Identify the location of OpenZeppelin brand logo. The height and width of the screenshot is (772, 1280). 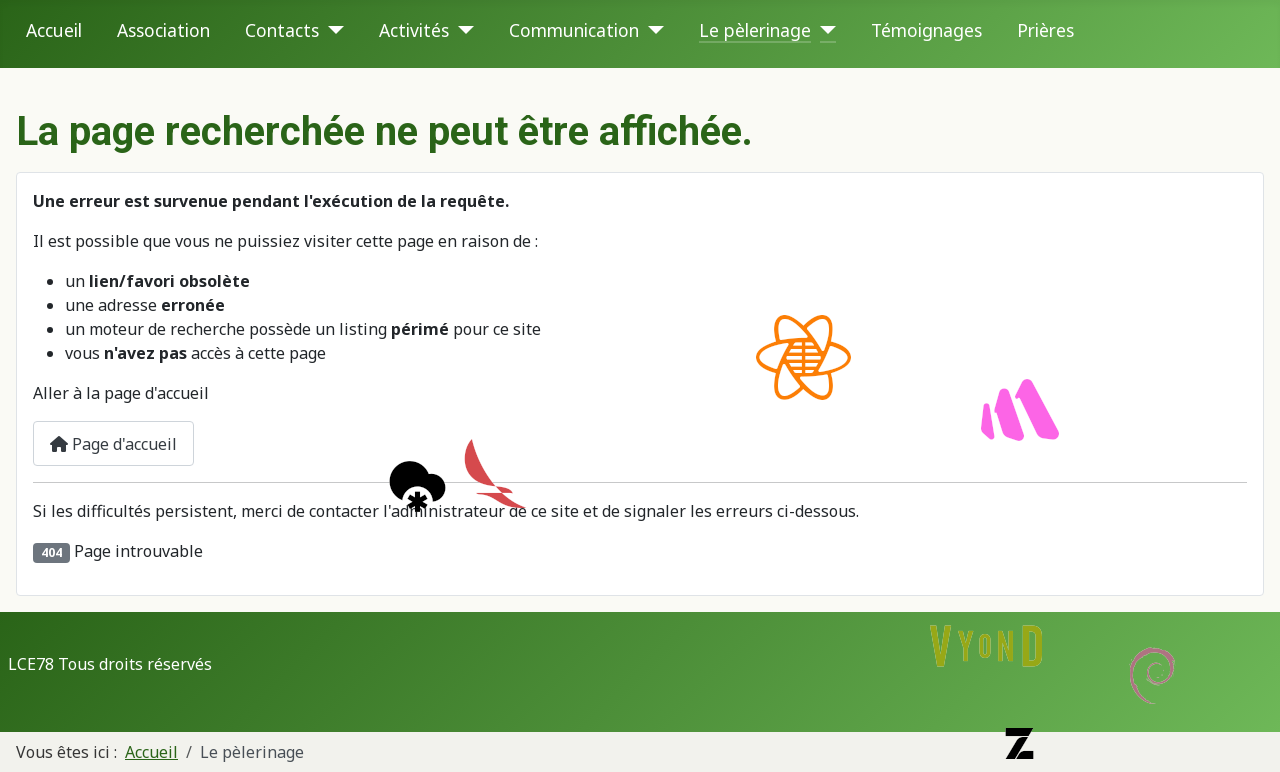
(1019, 743).